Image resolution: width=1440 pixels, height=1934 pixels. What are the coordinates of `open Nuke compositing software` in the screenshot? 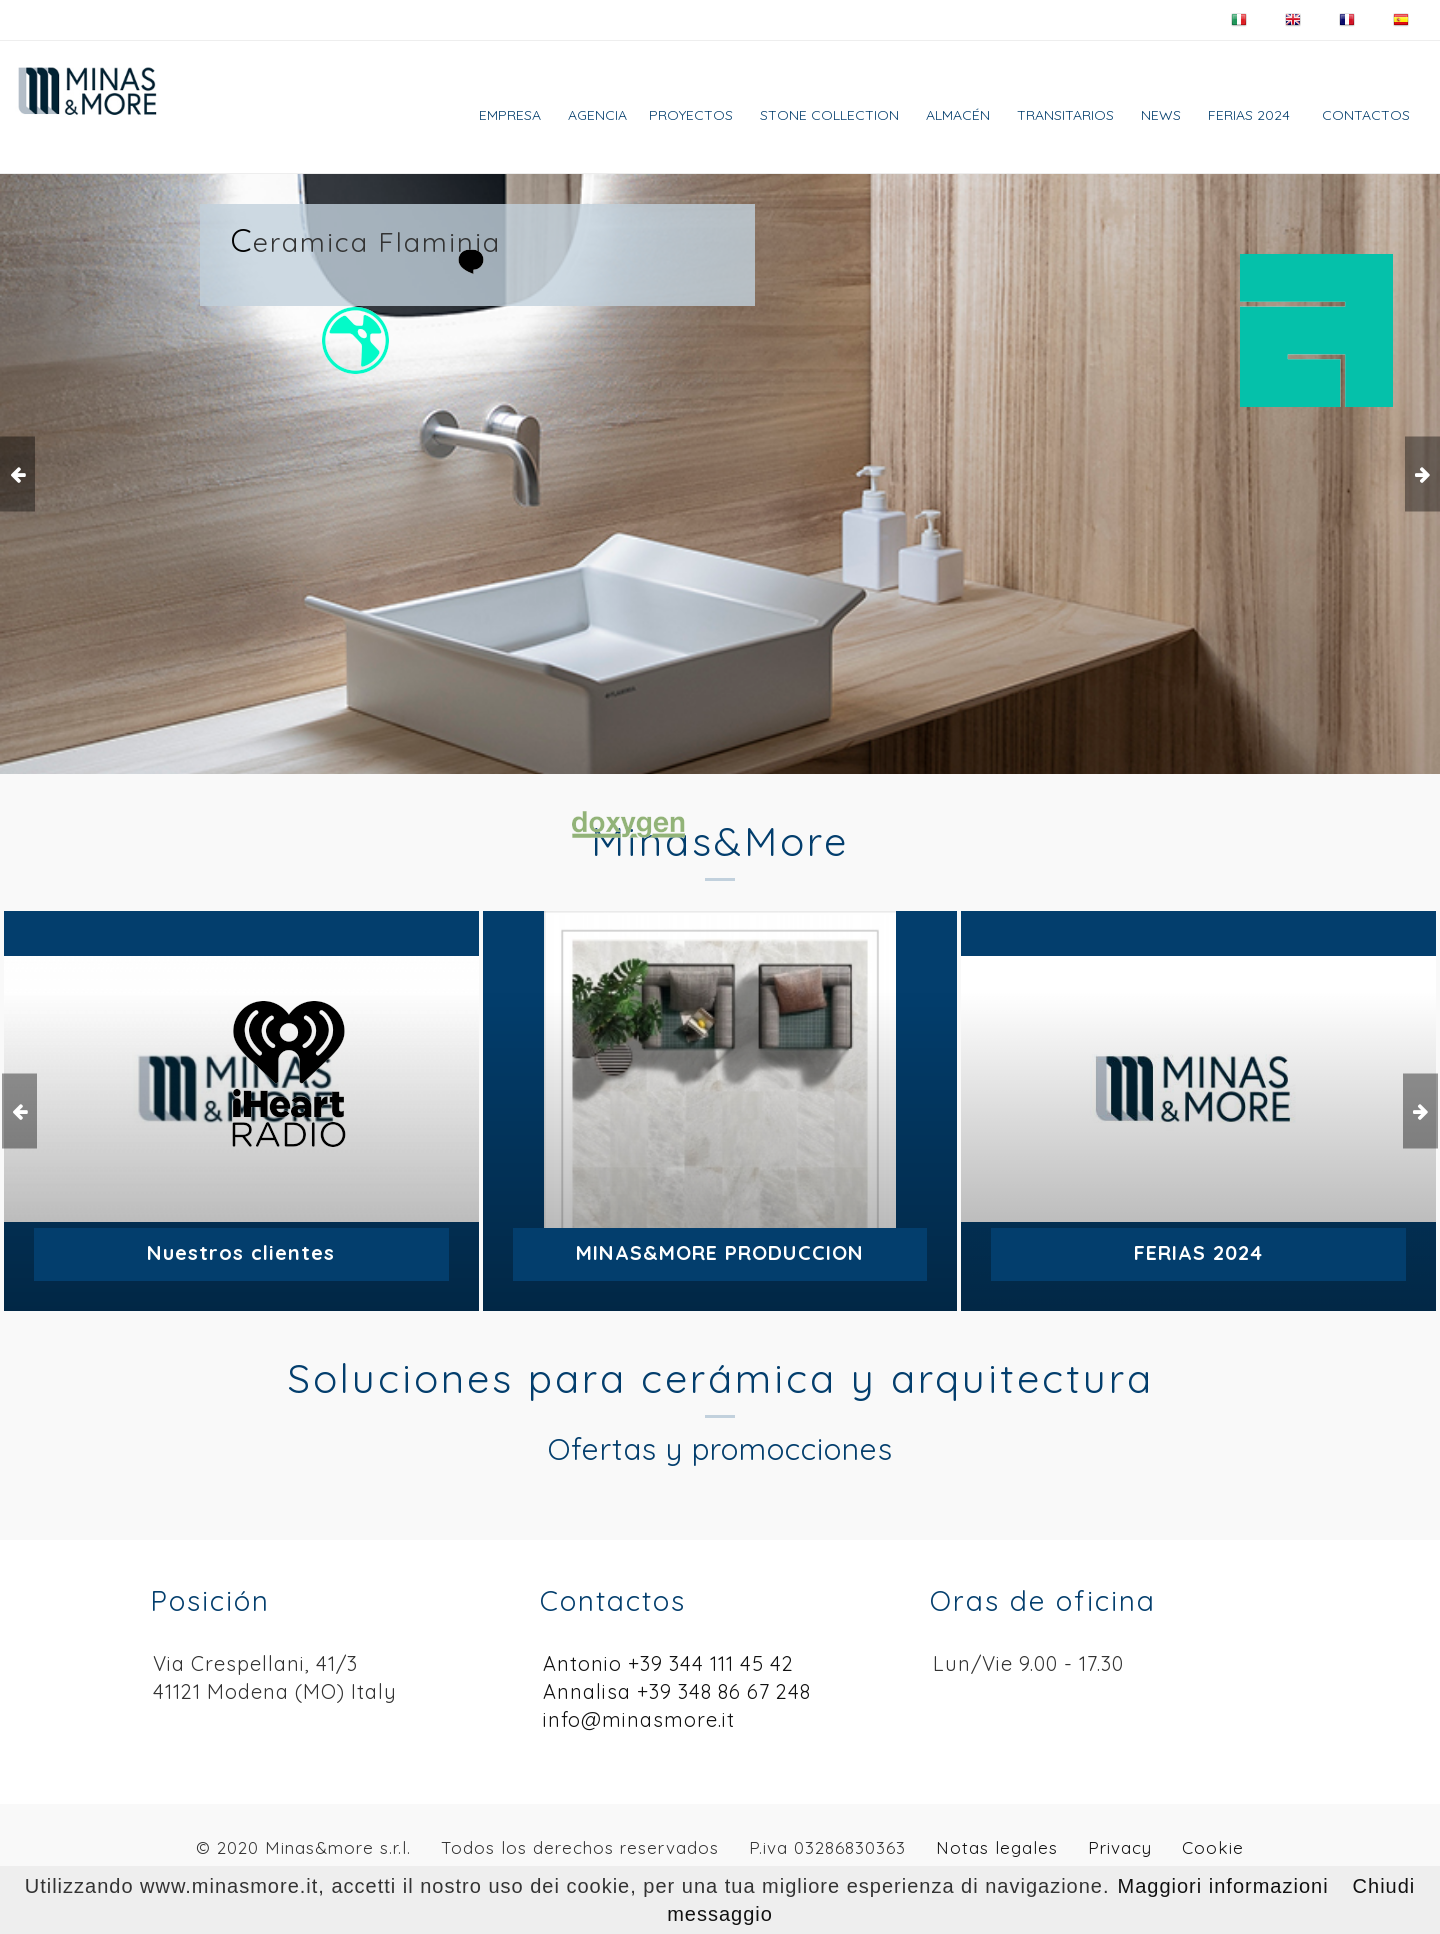 It's located at (355, 340).